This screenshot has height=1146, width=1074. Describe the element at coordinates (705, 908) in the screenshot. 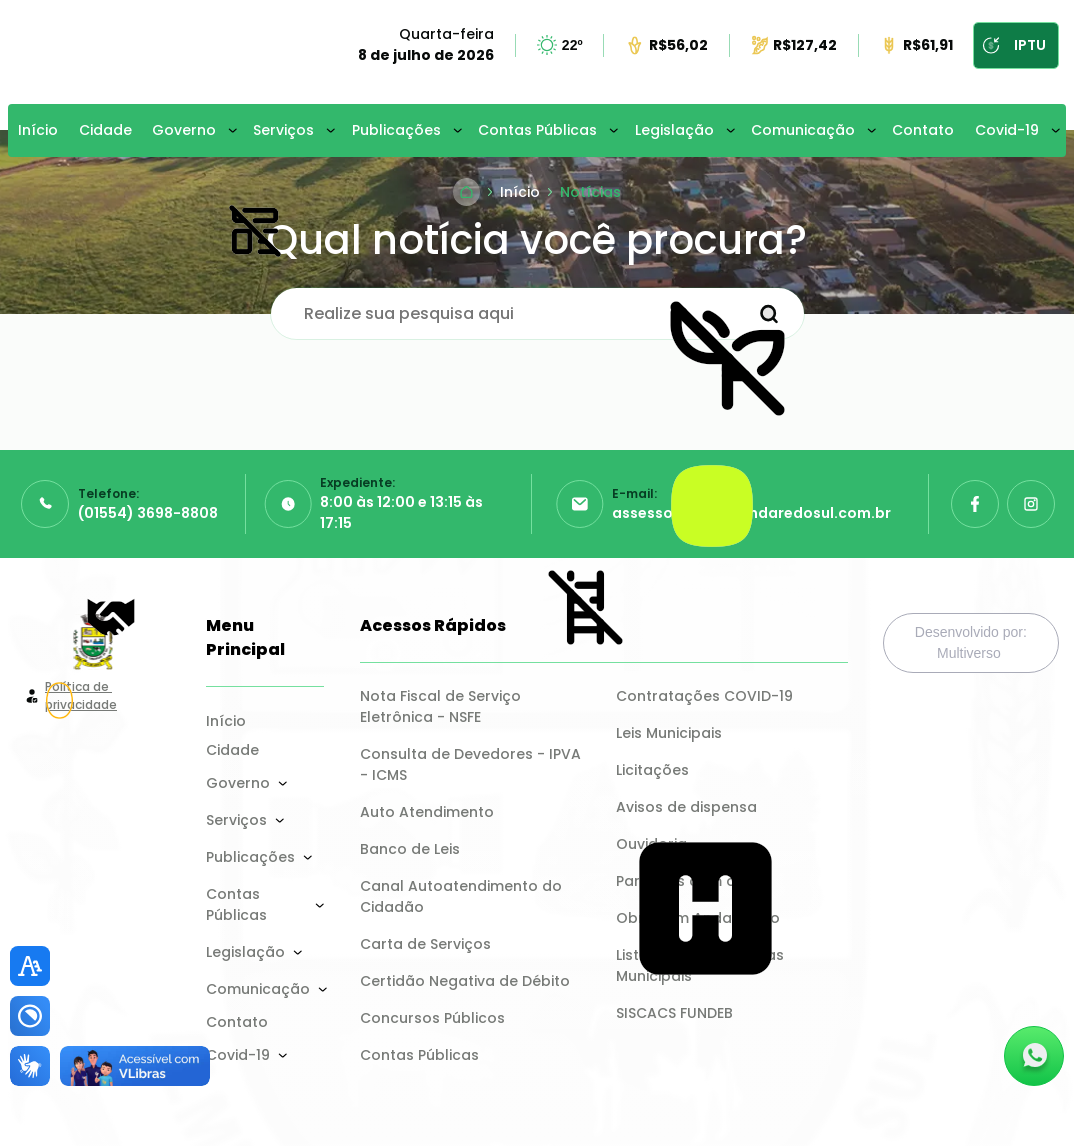

I see `indicates a helipad or helicopter landing zone` at that location.